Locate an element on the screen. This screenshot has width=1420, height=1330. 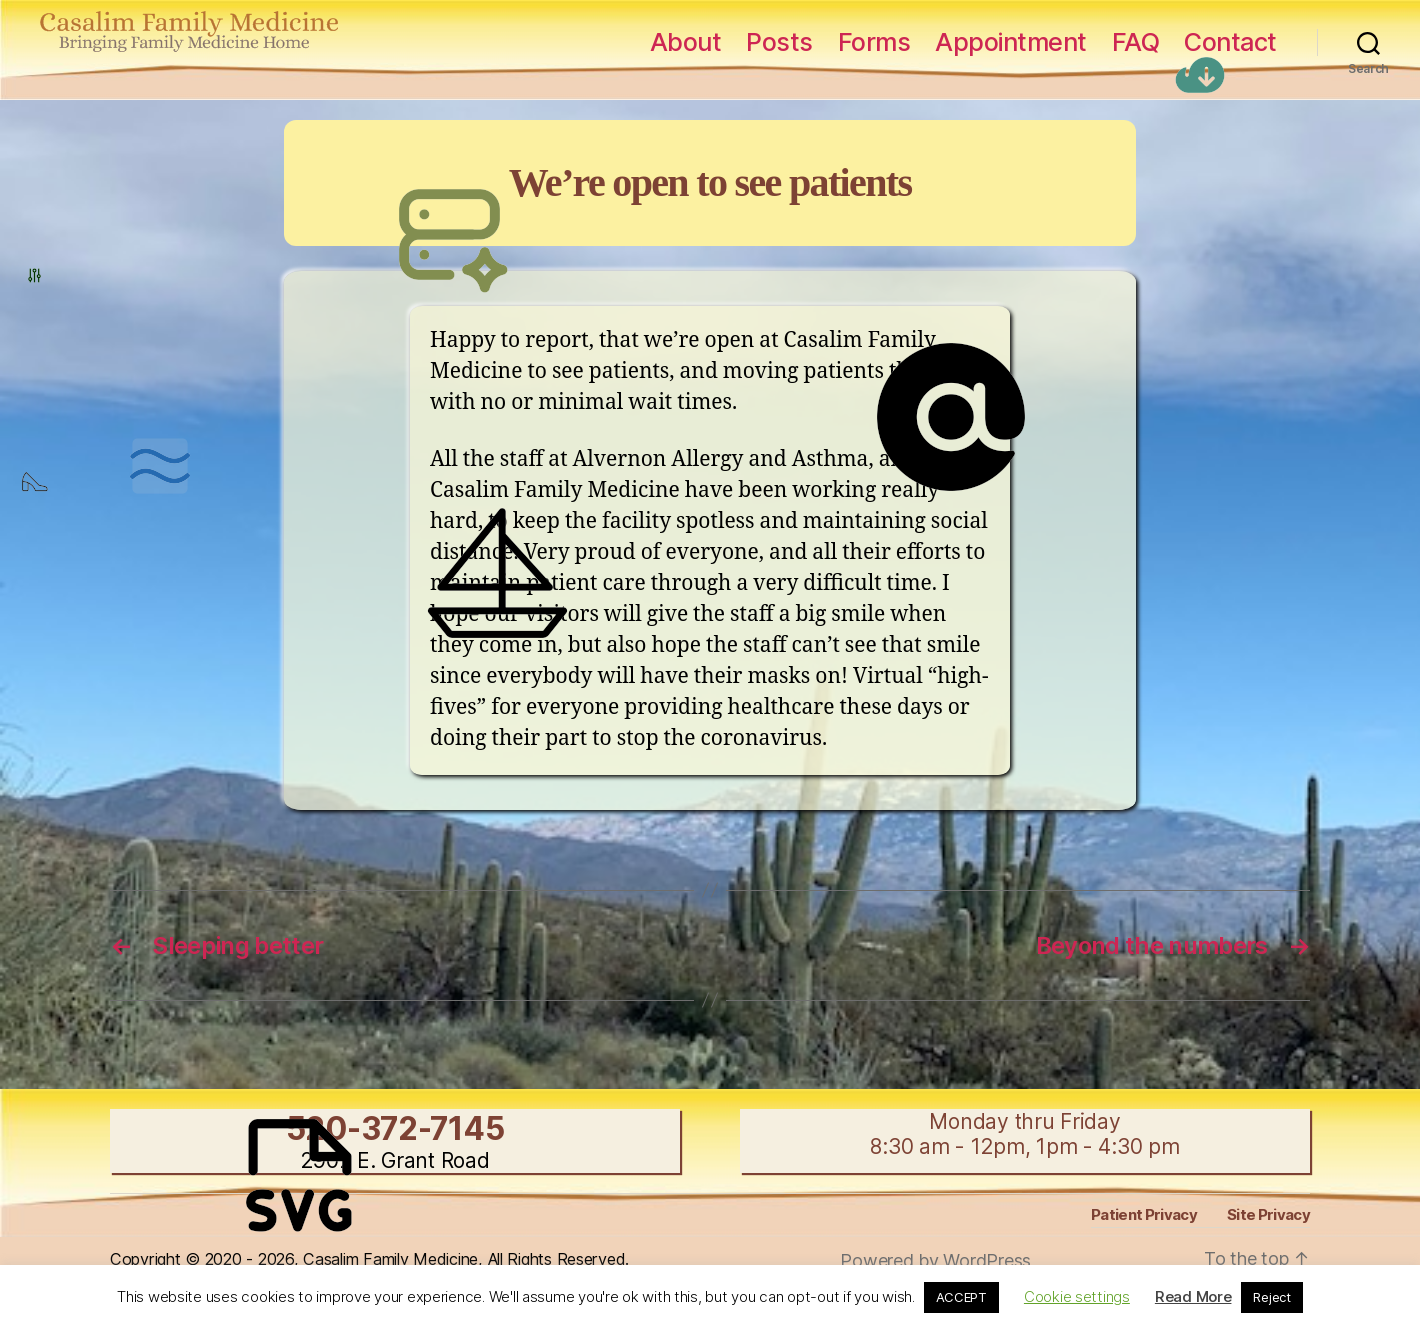
access sailing or boating features is located at coordinates (497, 582).